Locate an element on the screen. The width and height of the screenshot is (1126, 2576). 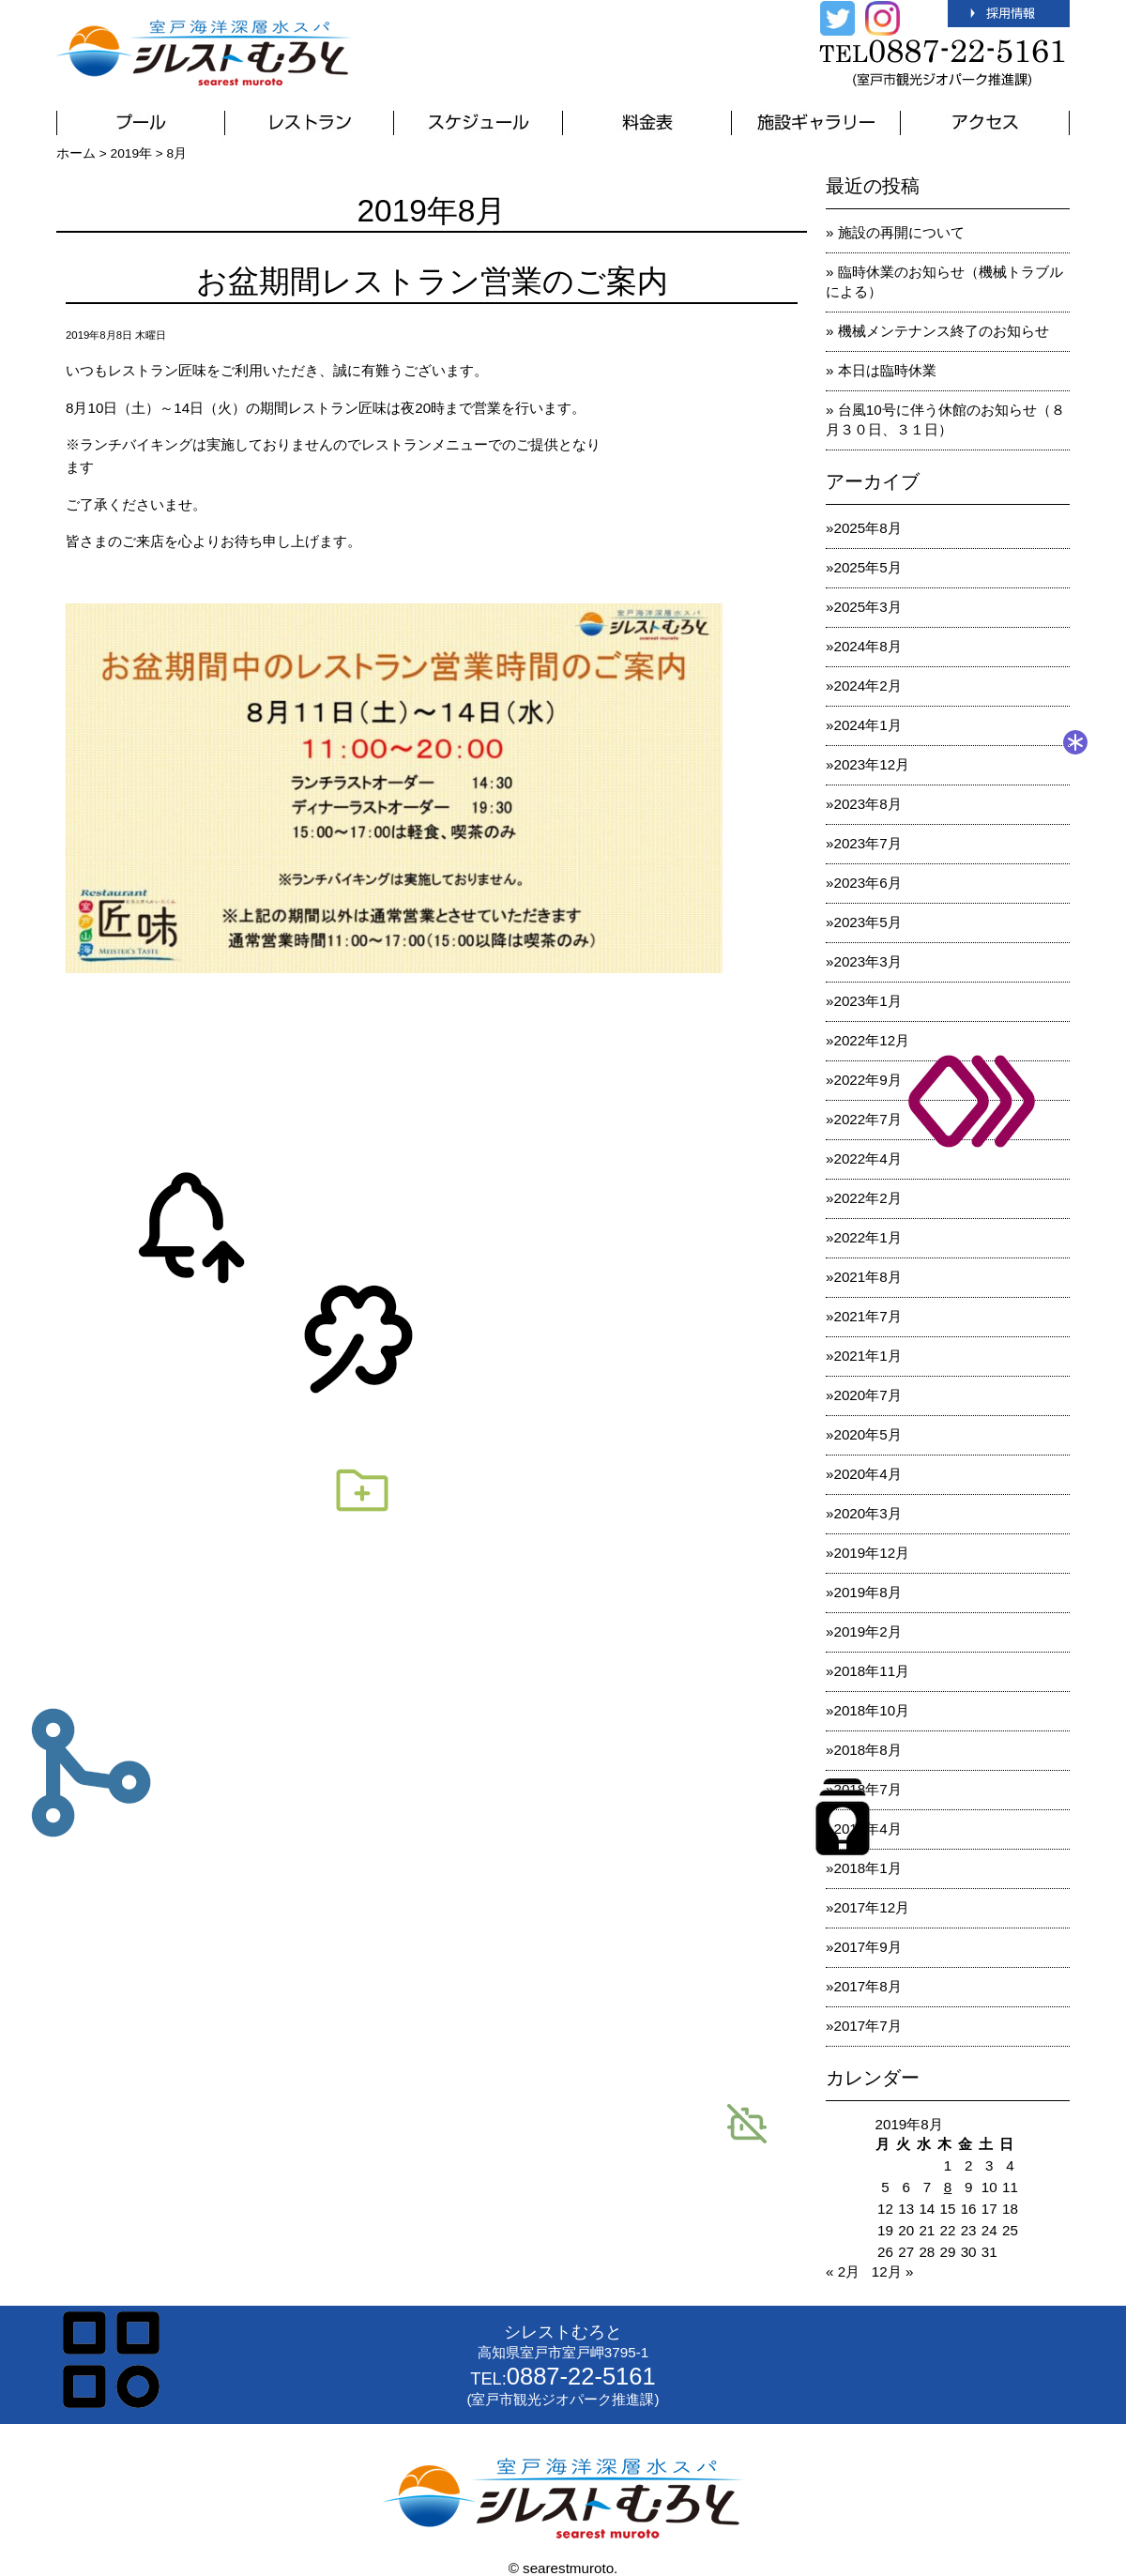
create a new folder is located at coordinates (362, 1489).